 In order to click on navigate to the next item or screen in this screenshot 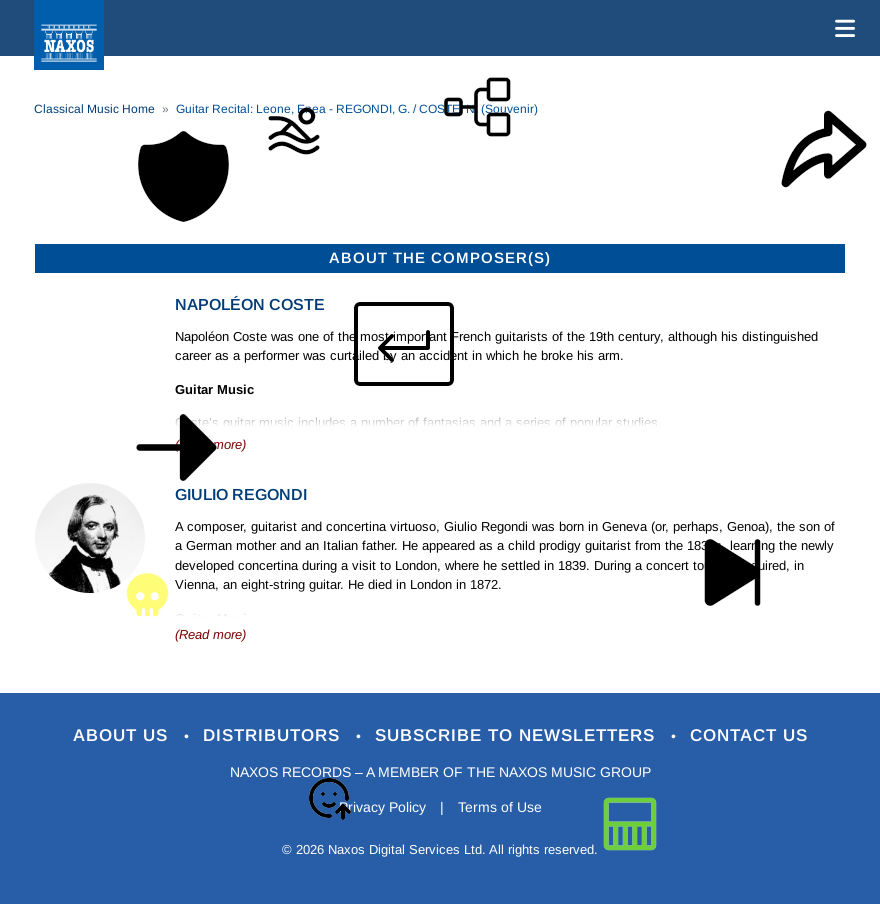, I will do `click(176, 447)`.